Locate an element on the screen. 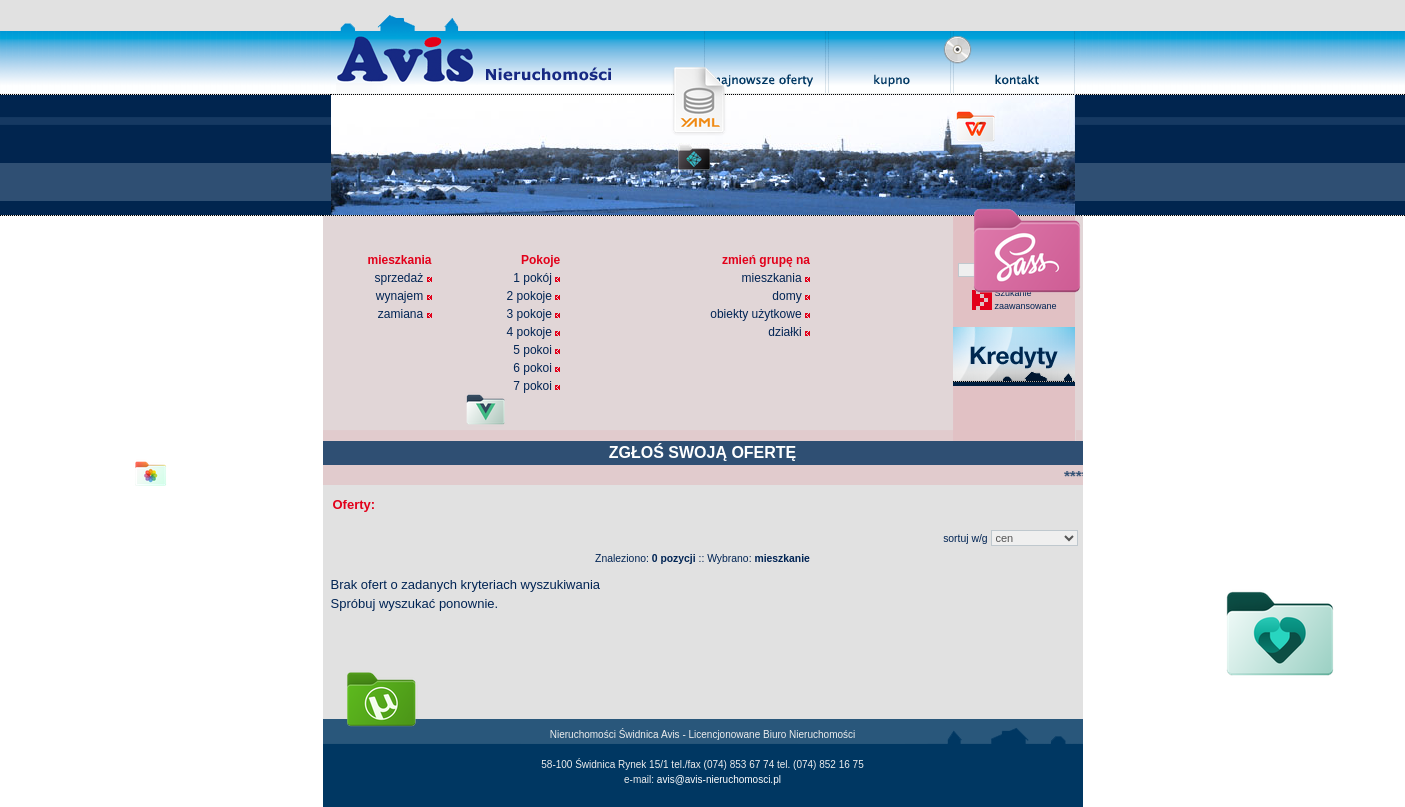 This screenshot has height=807, width=1405. folder containing uTorrent downloads is located at coordinates (381, 701).